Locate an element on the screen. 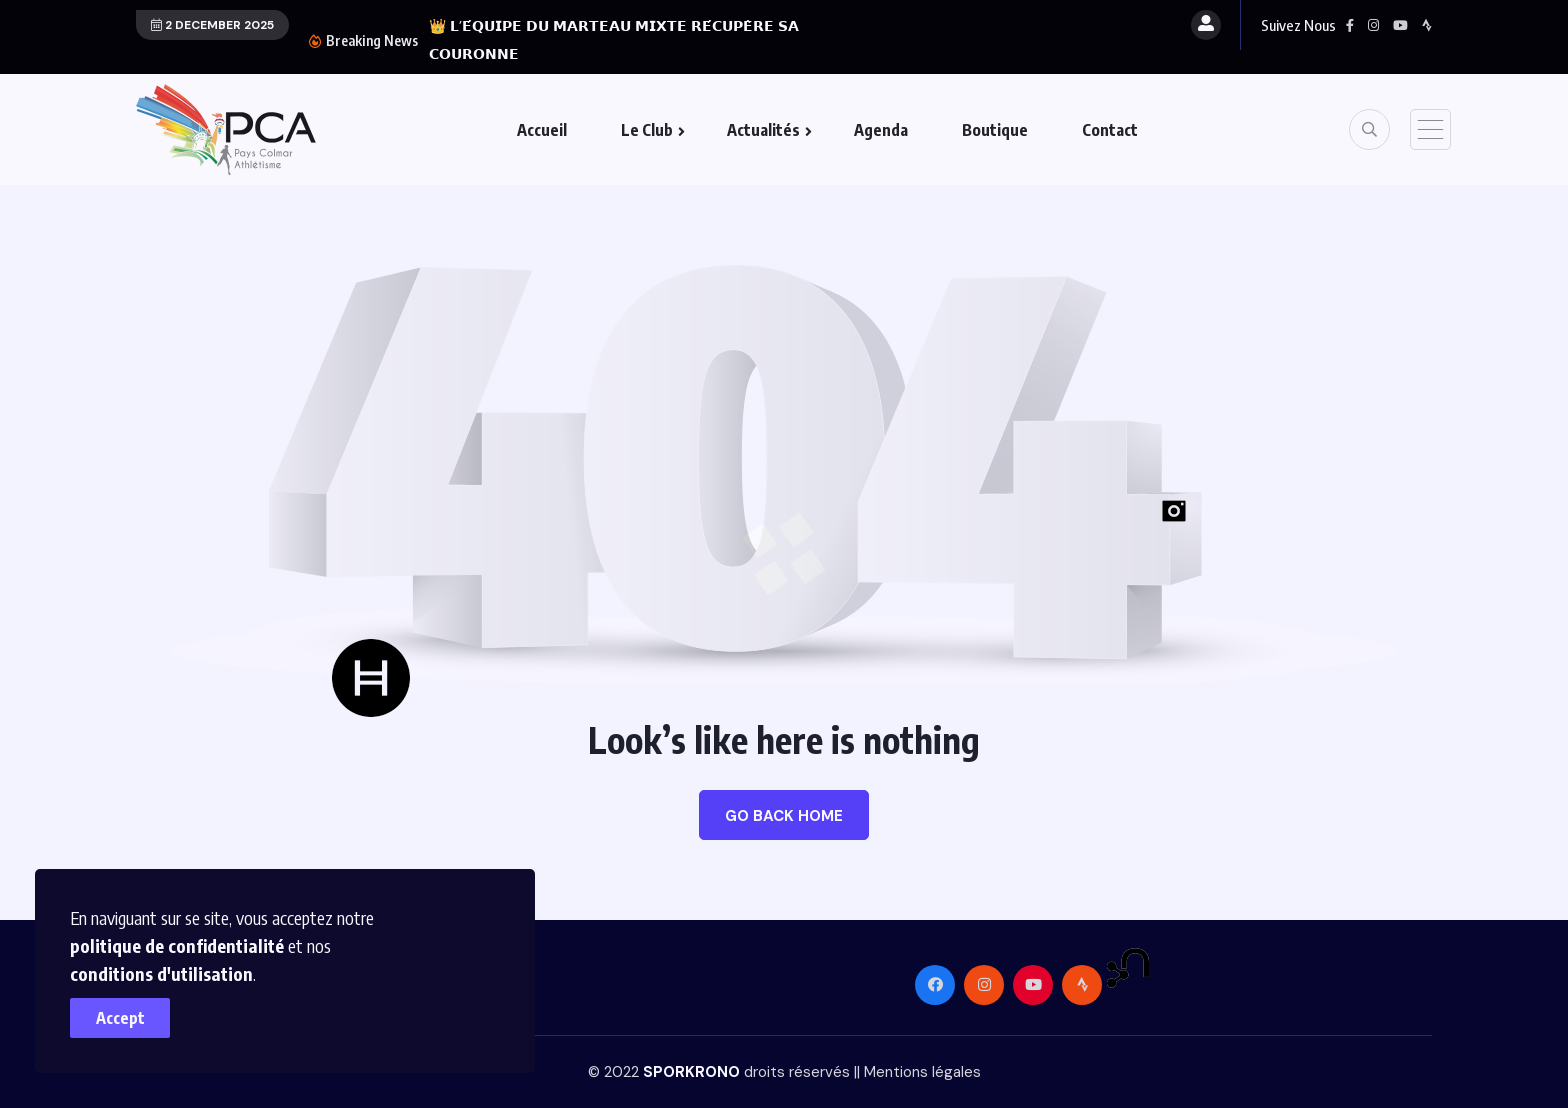 The image size is (1568, 1108). neo4j graph database logo is located at coordinates (1128, 968).